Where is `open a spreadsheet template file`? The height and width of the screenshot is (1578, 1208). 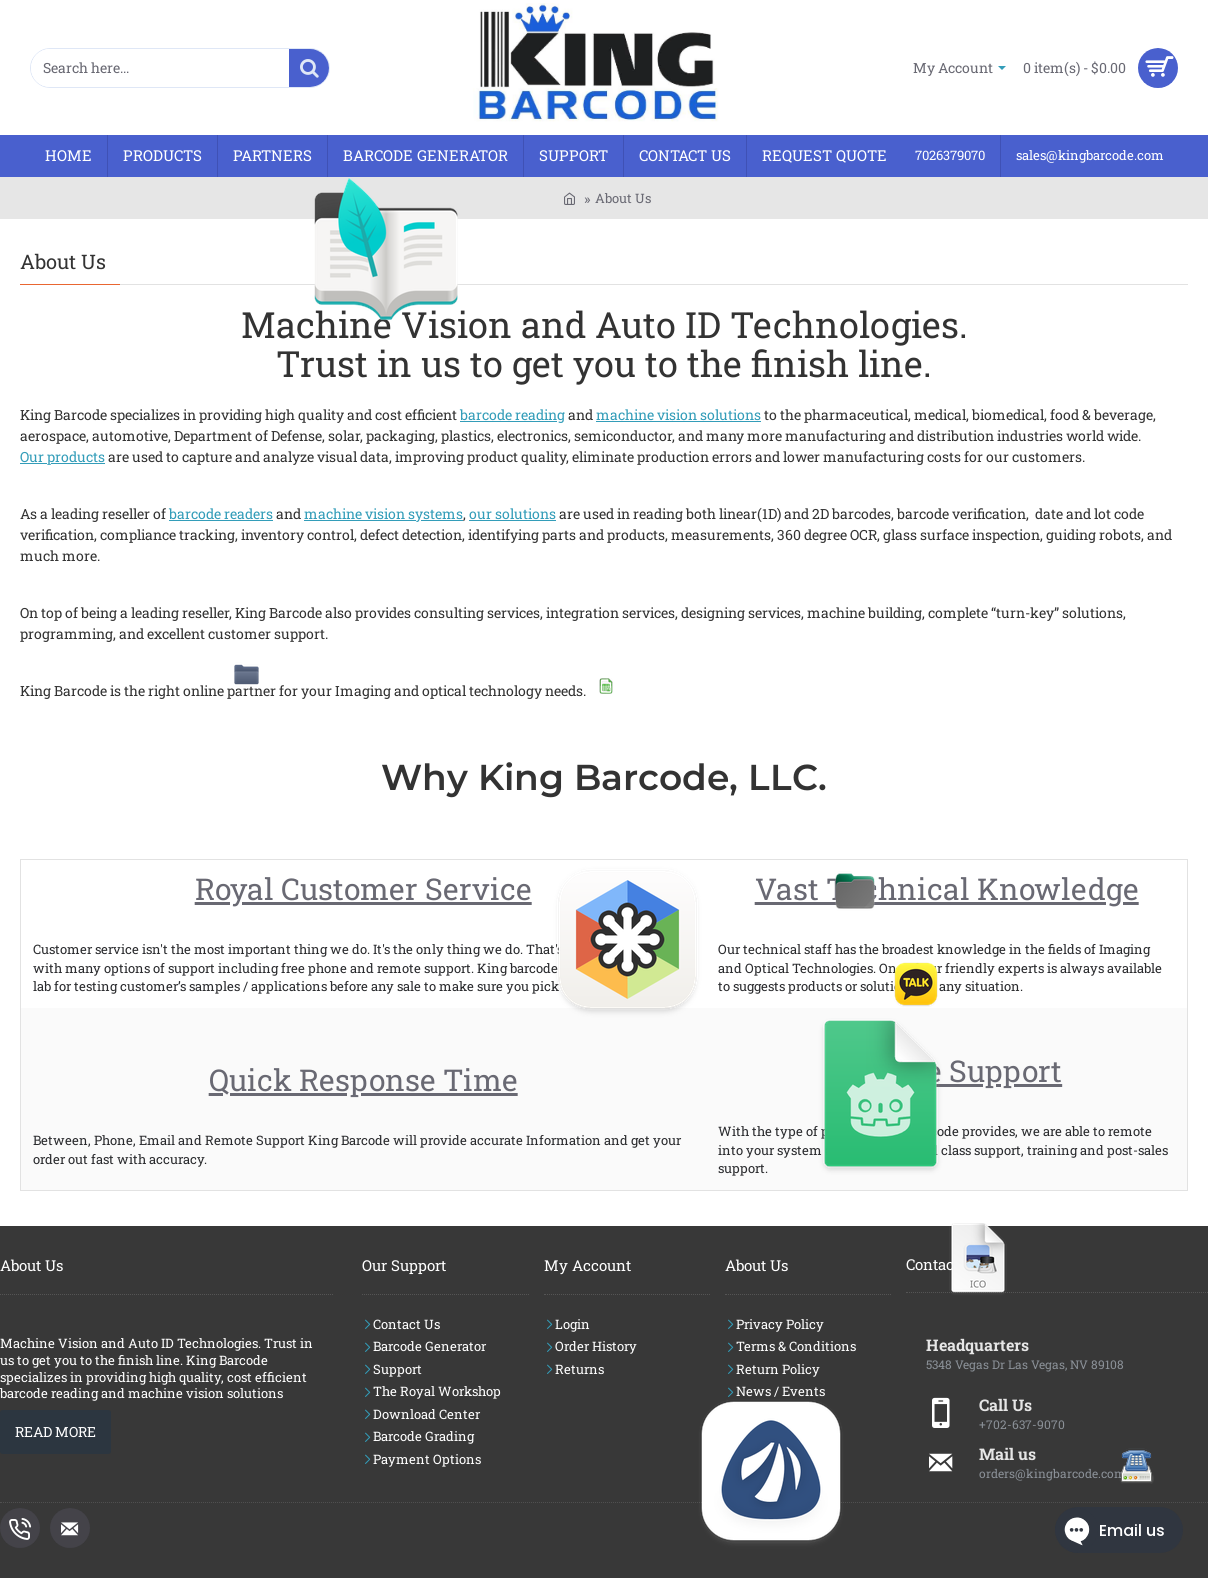 open a spreadsheet template file is located at coordinates (606, 686).